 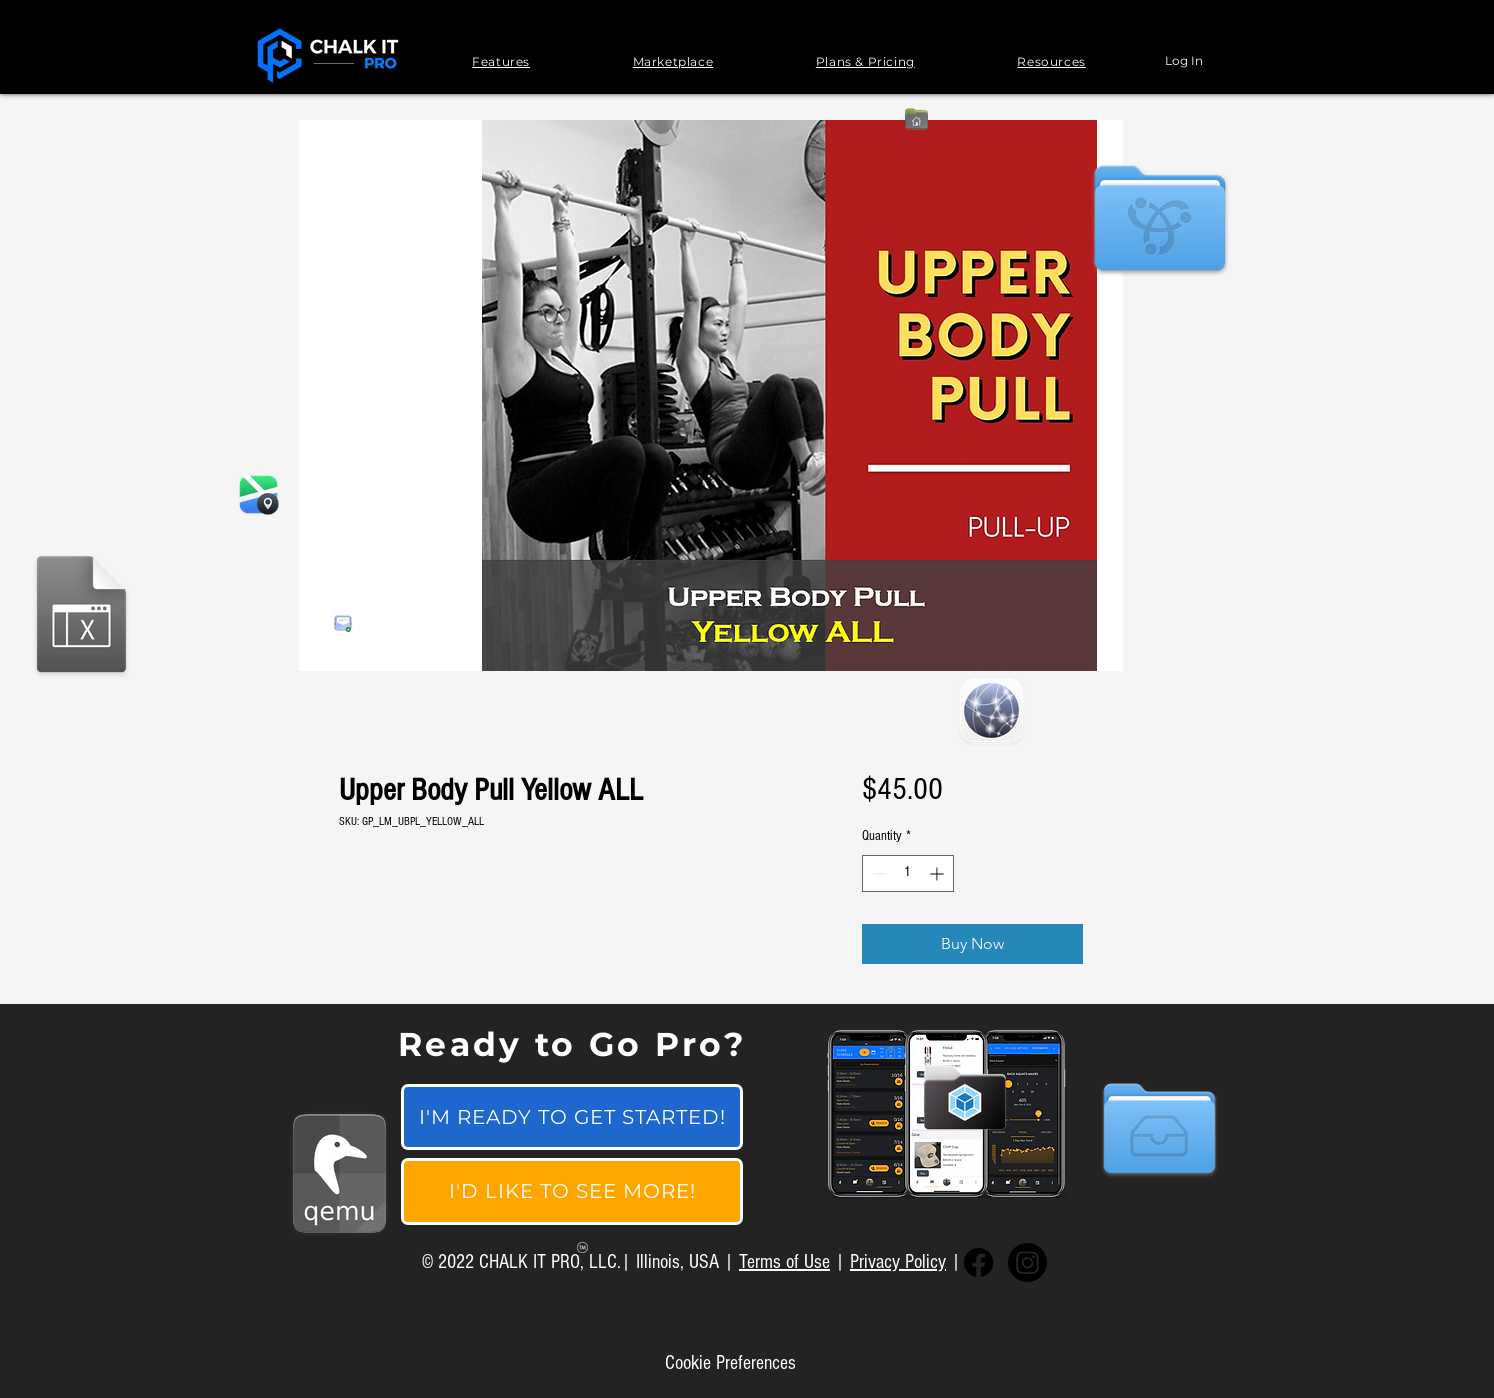 What do you see at coordinates (916, 118) in the screenshot?
I see `access your home folder` at bounding box center [916, 118].